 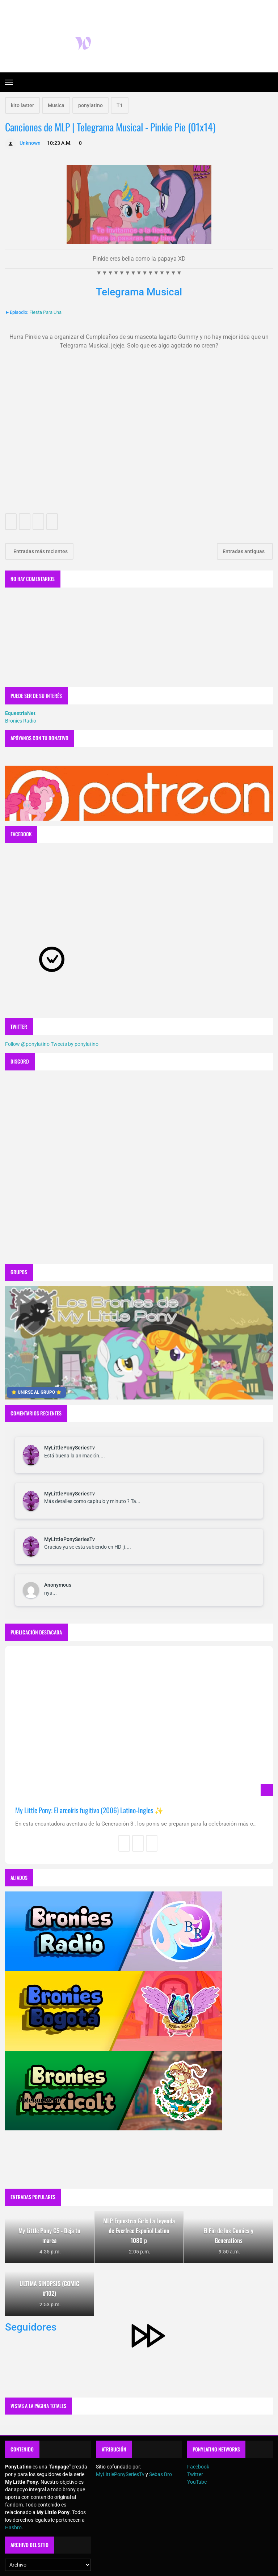 What do you see at coordinates (147, 2336) in the screenshot?
I see `fast forward or skip ahead in media playback` at bounding box center [147, 2336].